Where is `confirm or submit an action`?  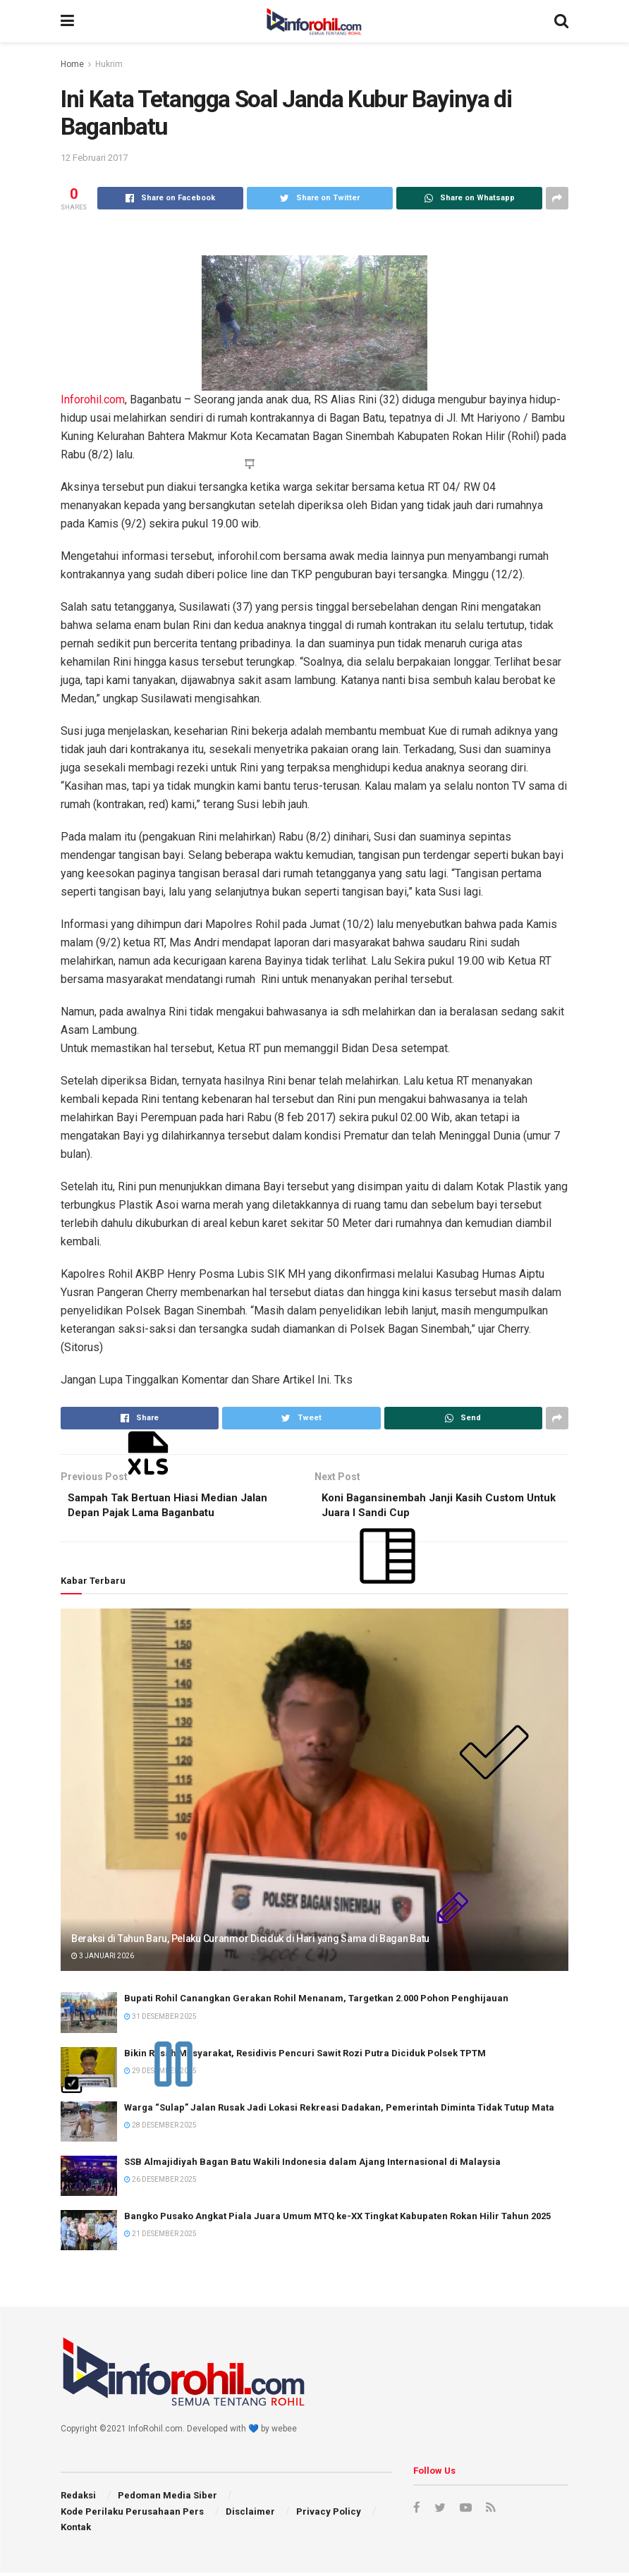 confirm or submit an action is located at coordinates (493, 1751).